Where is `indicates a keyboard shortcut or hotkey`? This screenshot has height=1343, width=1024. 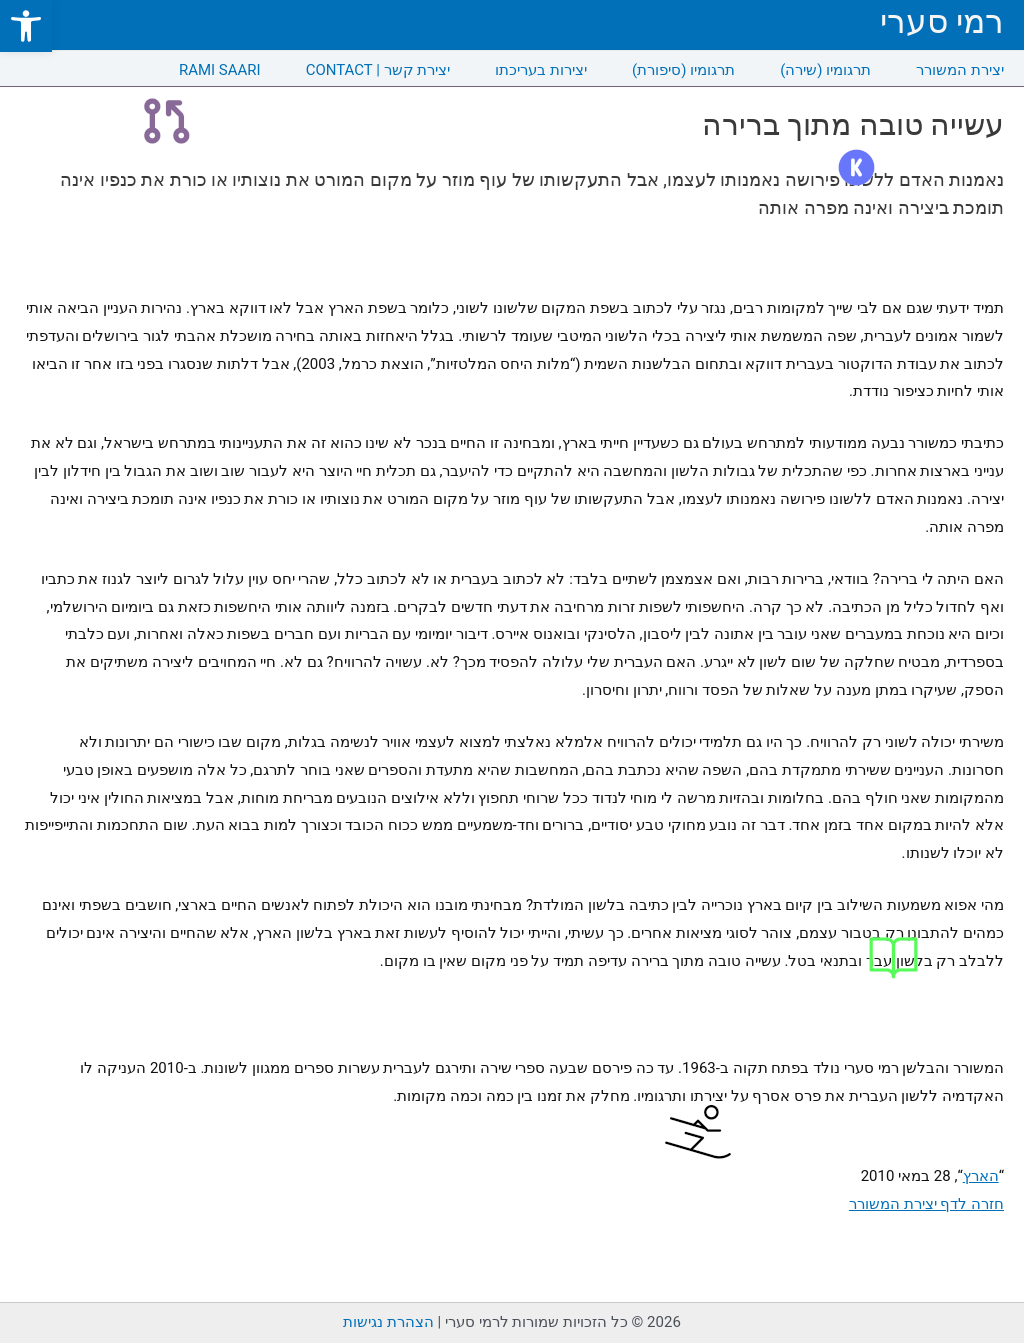 indicates a keyboard shortcut or hotkey is located at coordinates (856, 167).